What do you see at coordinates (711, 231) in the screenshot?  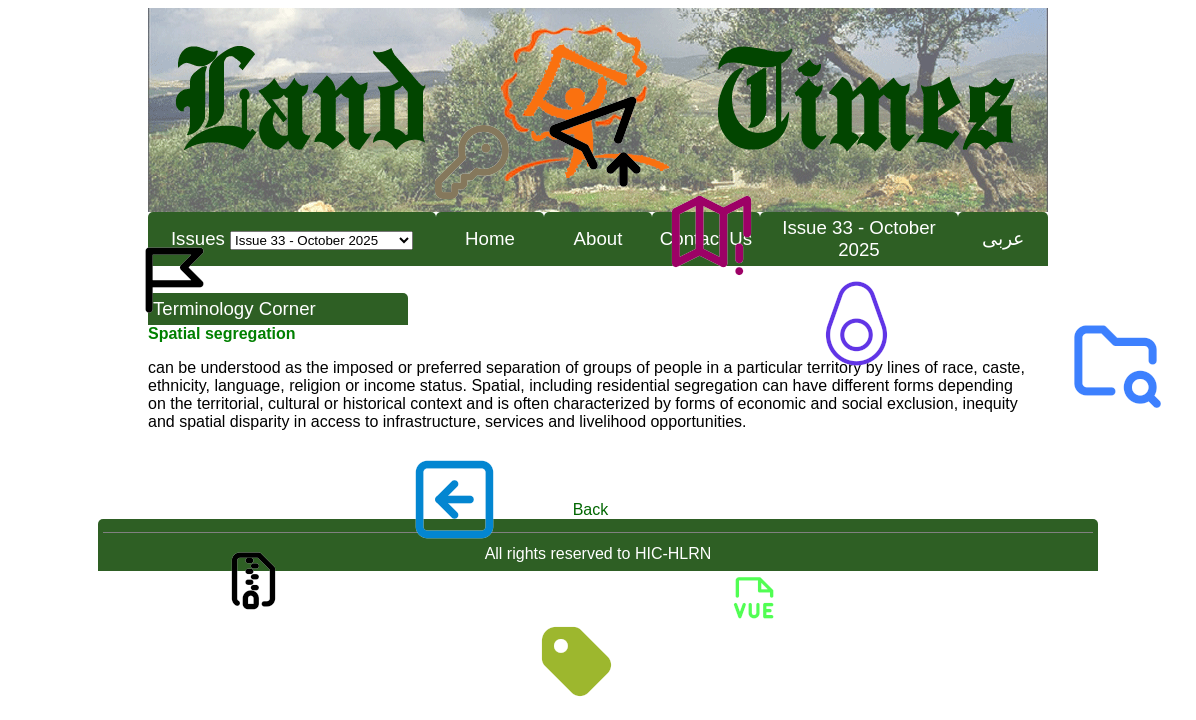 I see `map error or issue detected` at bounding box center [711, 231].